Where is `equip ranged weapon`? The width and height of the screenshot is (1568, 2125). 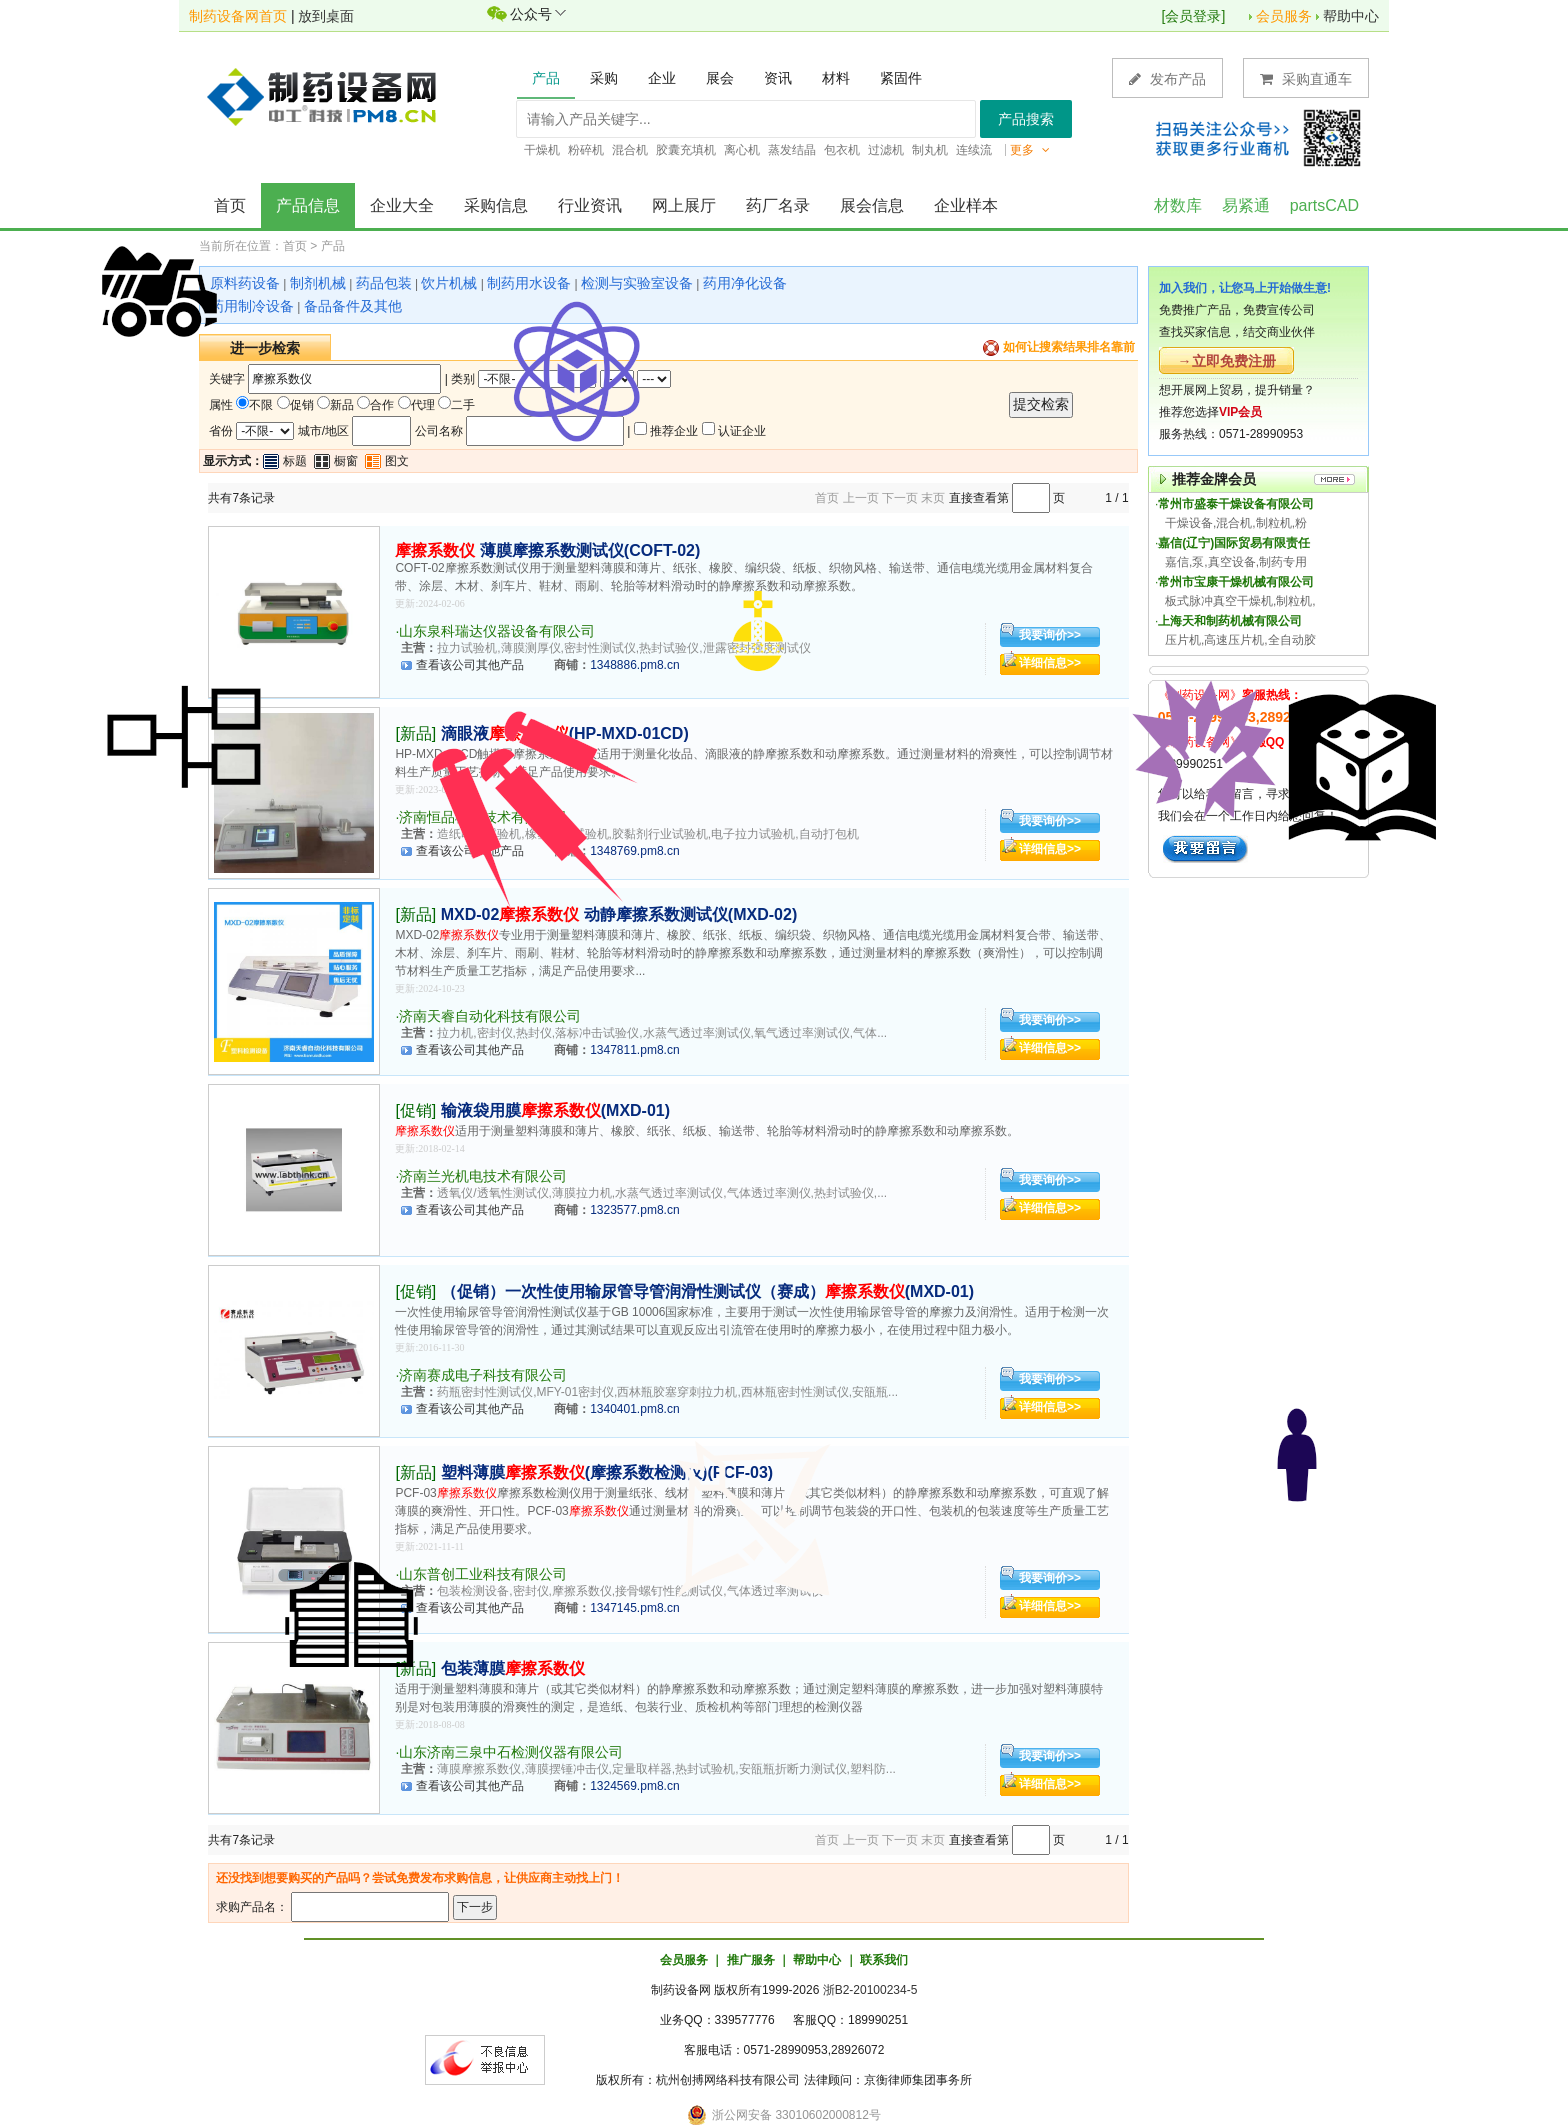 equip ranged weapon is located at coordinates (752, 1519).